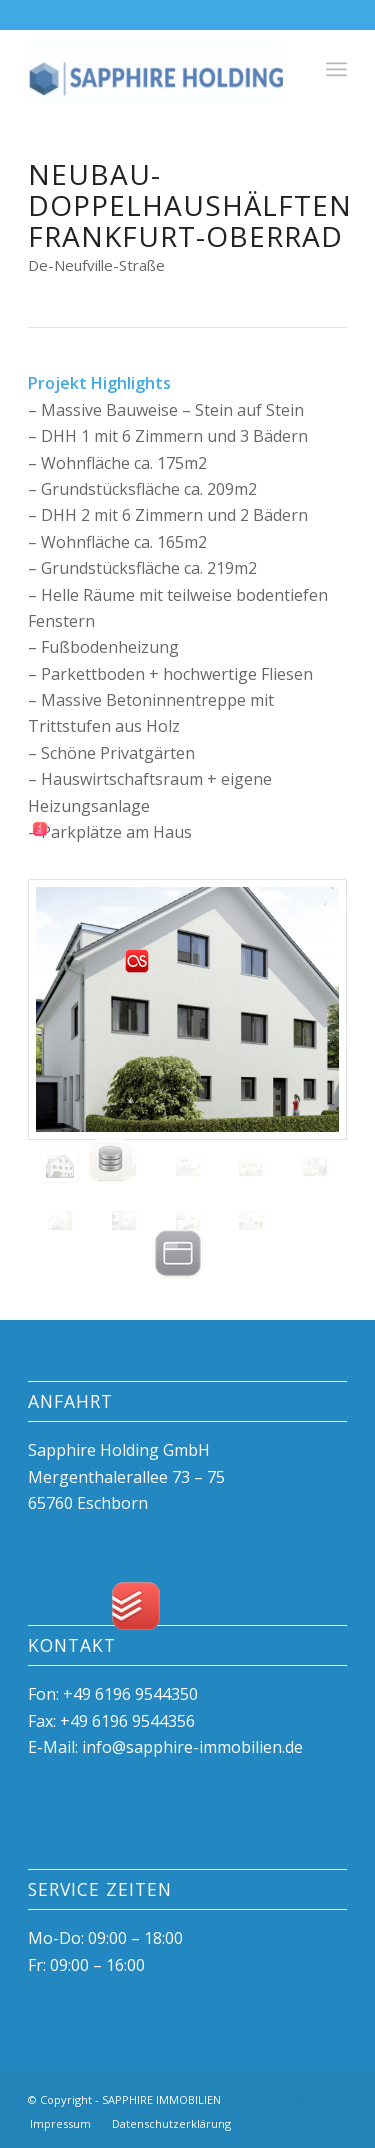 The height and width of the screenshot is (2148, 375). Describe the element at coordinates (137, 961) in the screenshot. I see `open the Last.fm app` at that location.